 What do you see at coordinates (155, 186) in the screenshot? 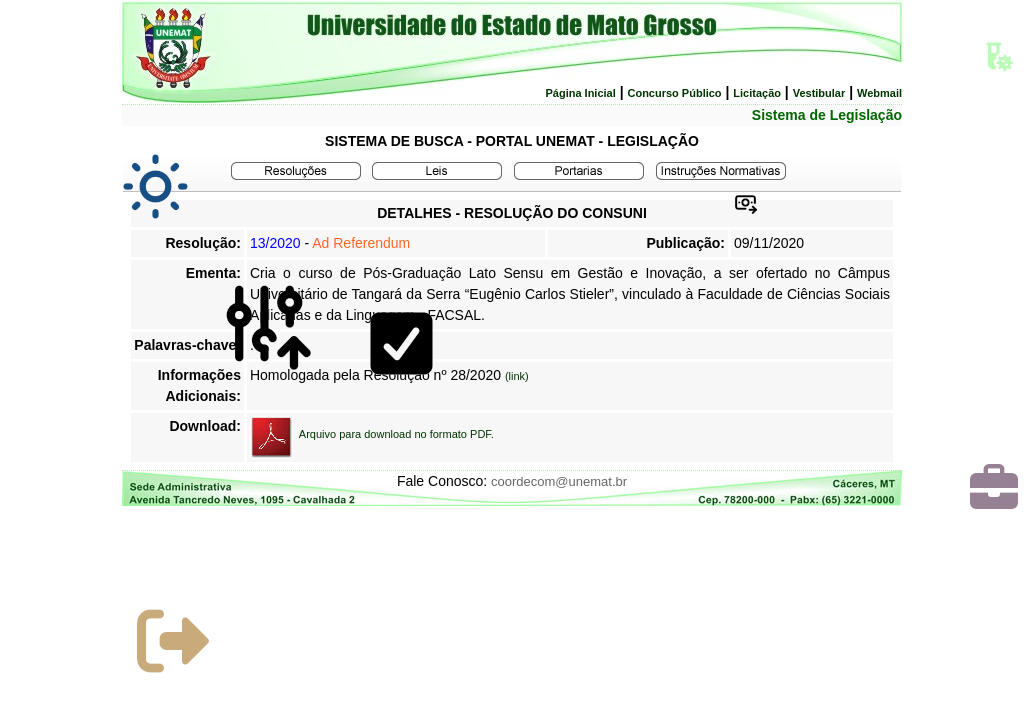
I see `switch to light mode` at bounding box center [155, 186].